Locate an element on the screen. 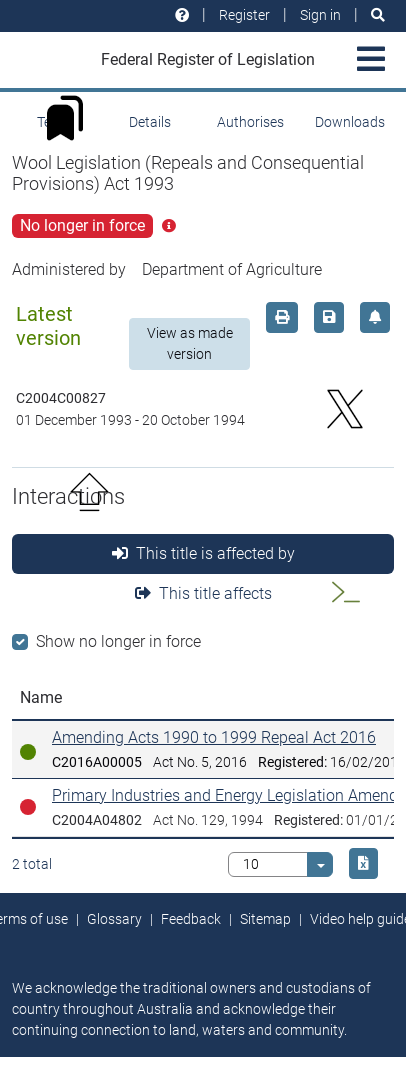  upload a file or document is located at coordinates (89, 493).